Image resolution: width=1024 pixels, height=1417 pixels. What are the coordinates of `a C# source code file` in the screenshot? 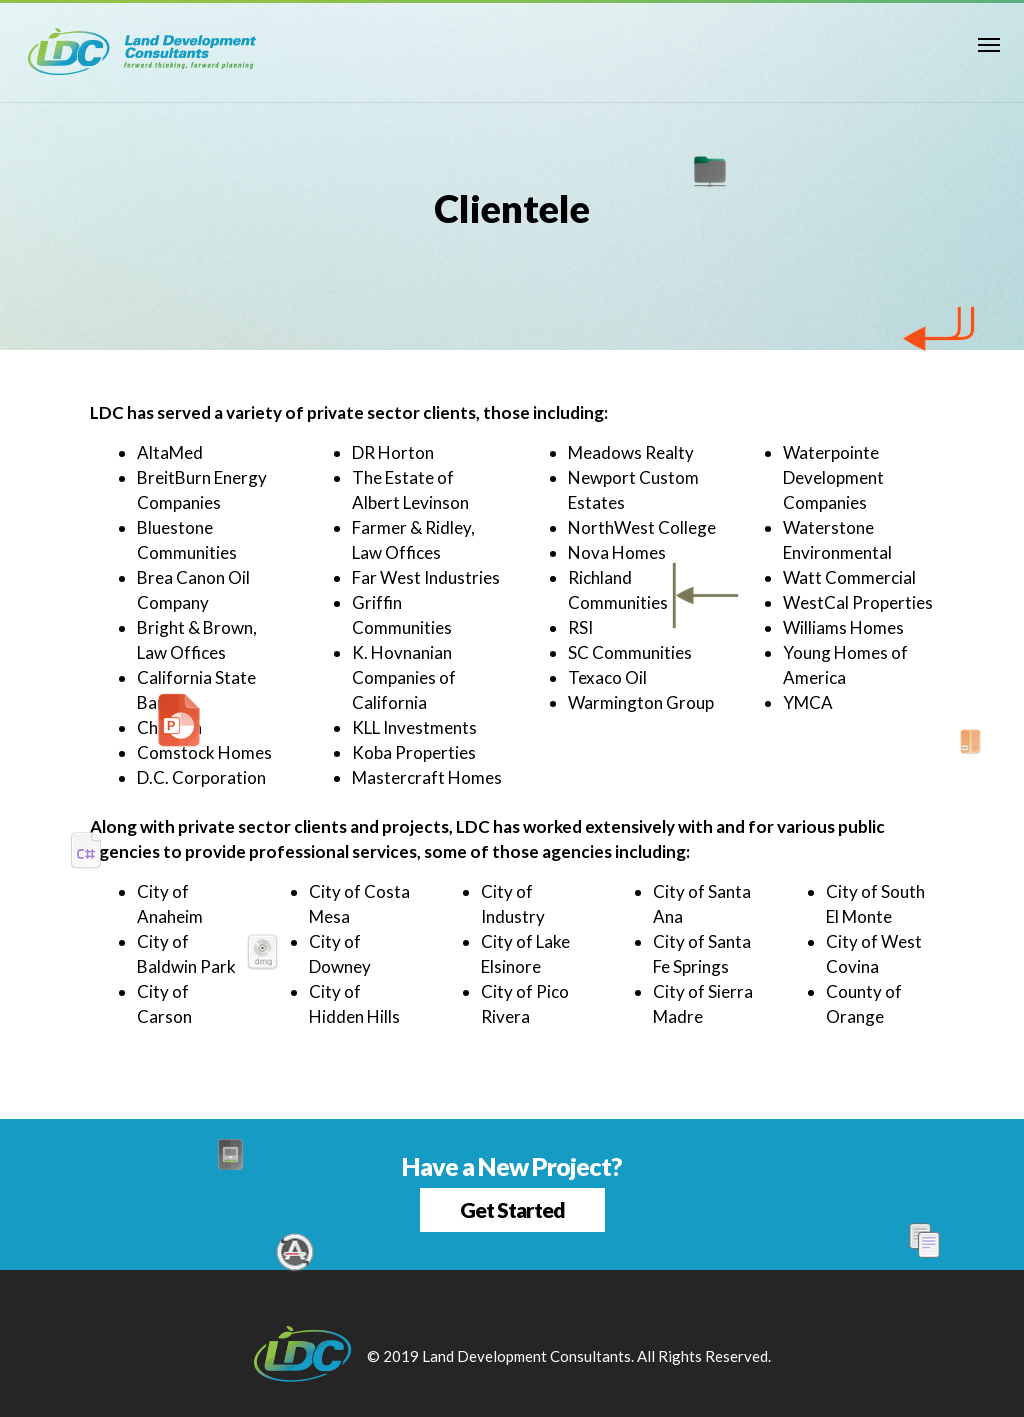 It's located at (86, 850).